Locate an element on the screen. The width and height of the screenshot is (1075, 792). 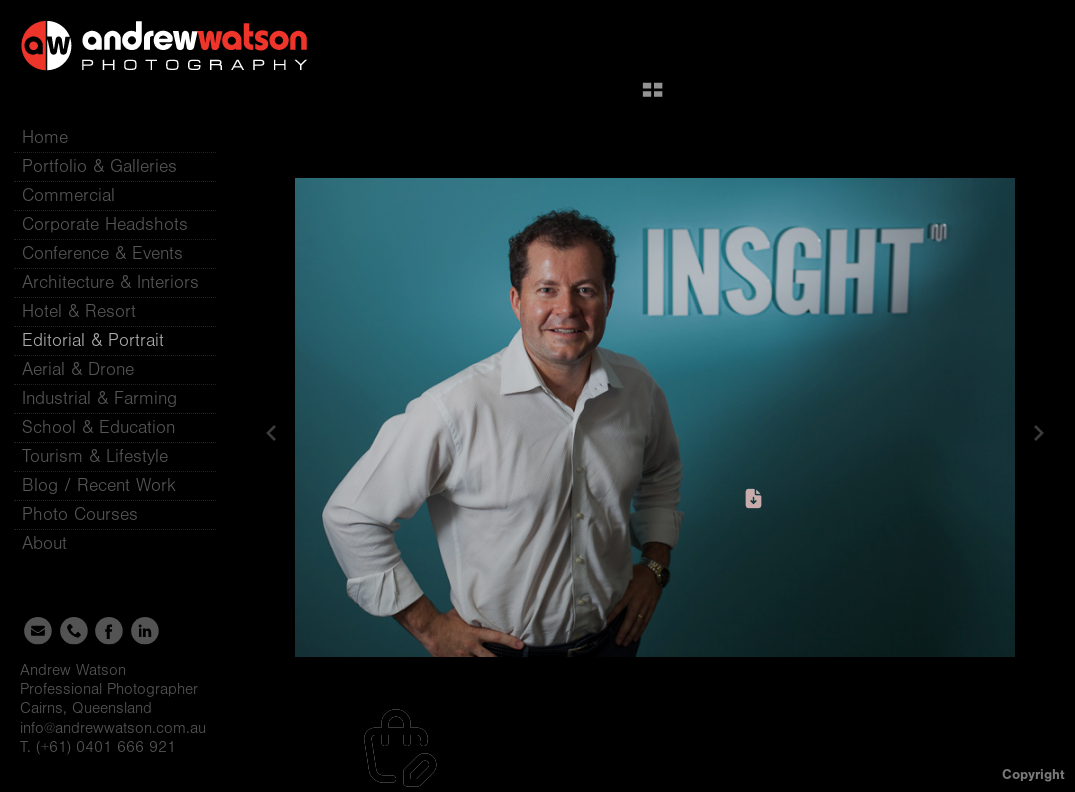
download a file is located at coordinates (753, 498).